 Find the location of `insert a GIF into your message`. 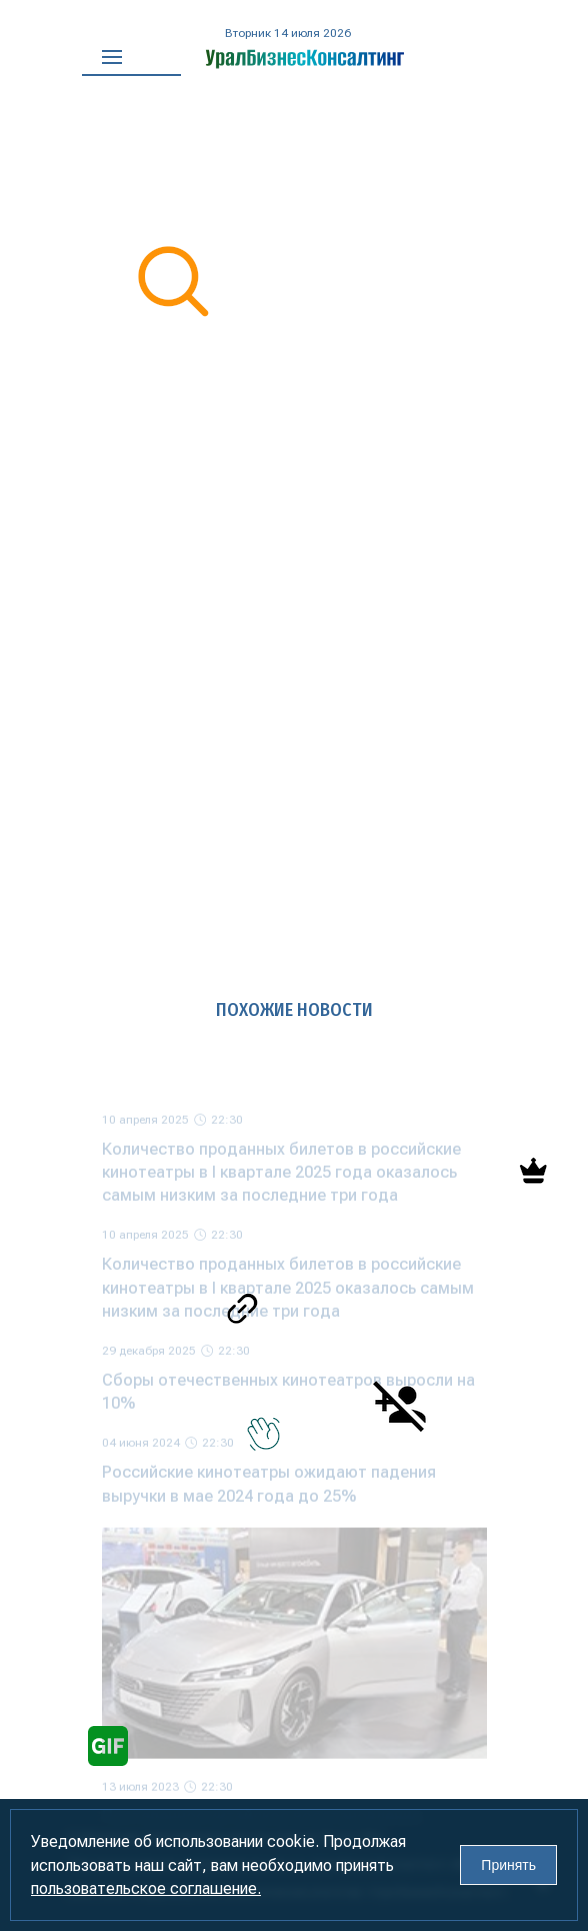

insert a GIF into your message is located at coordinates (108, 1746).